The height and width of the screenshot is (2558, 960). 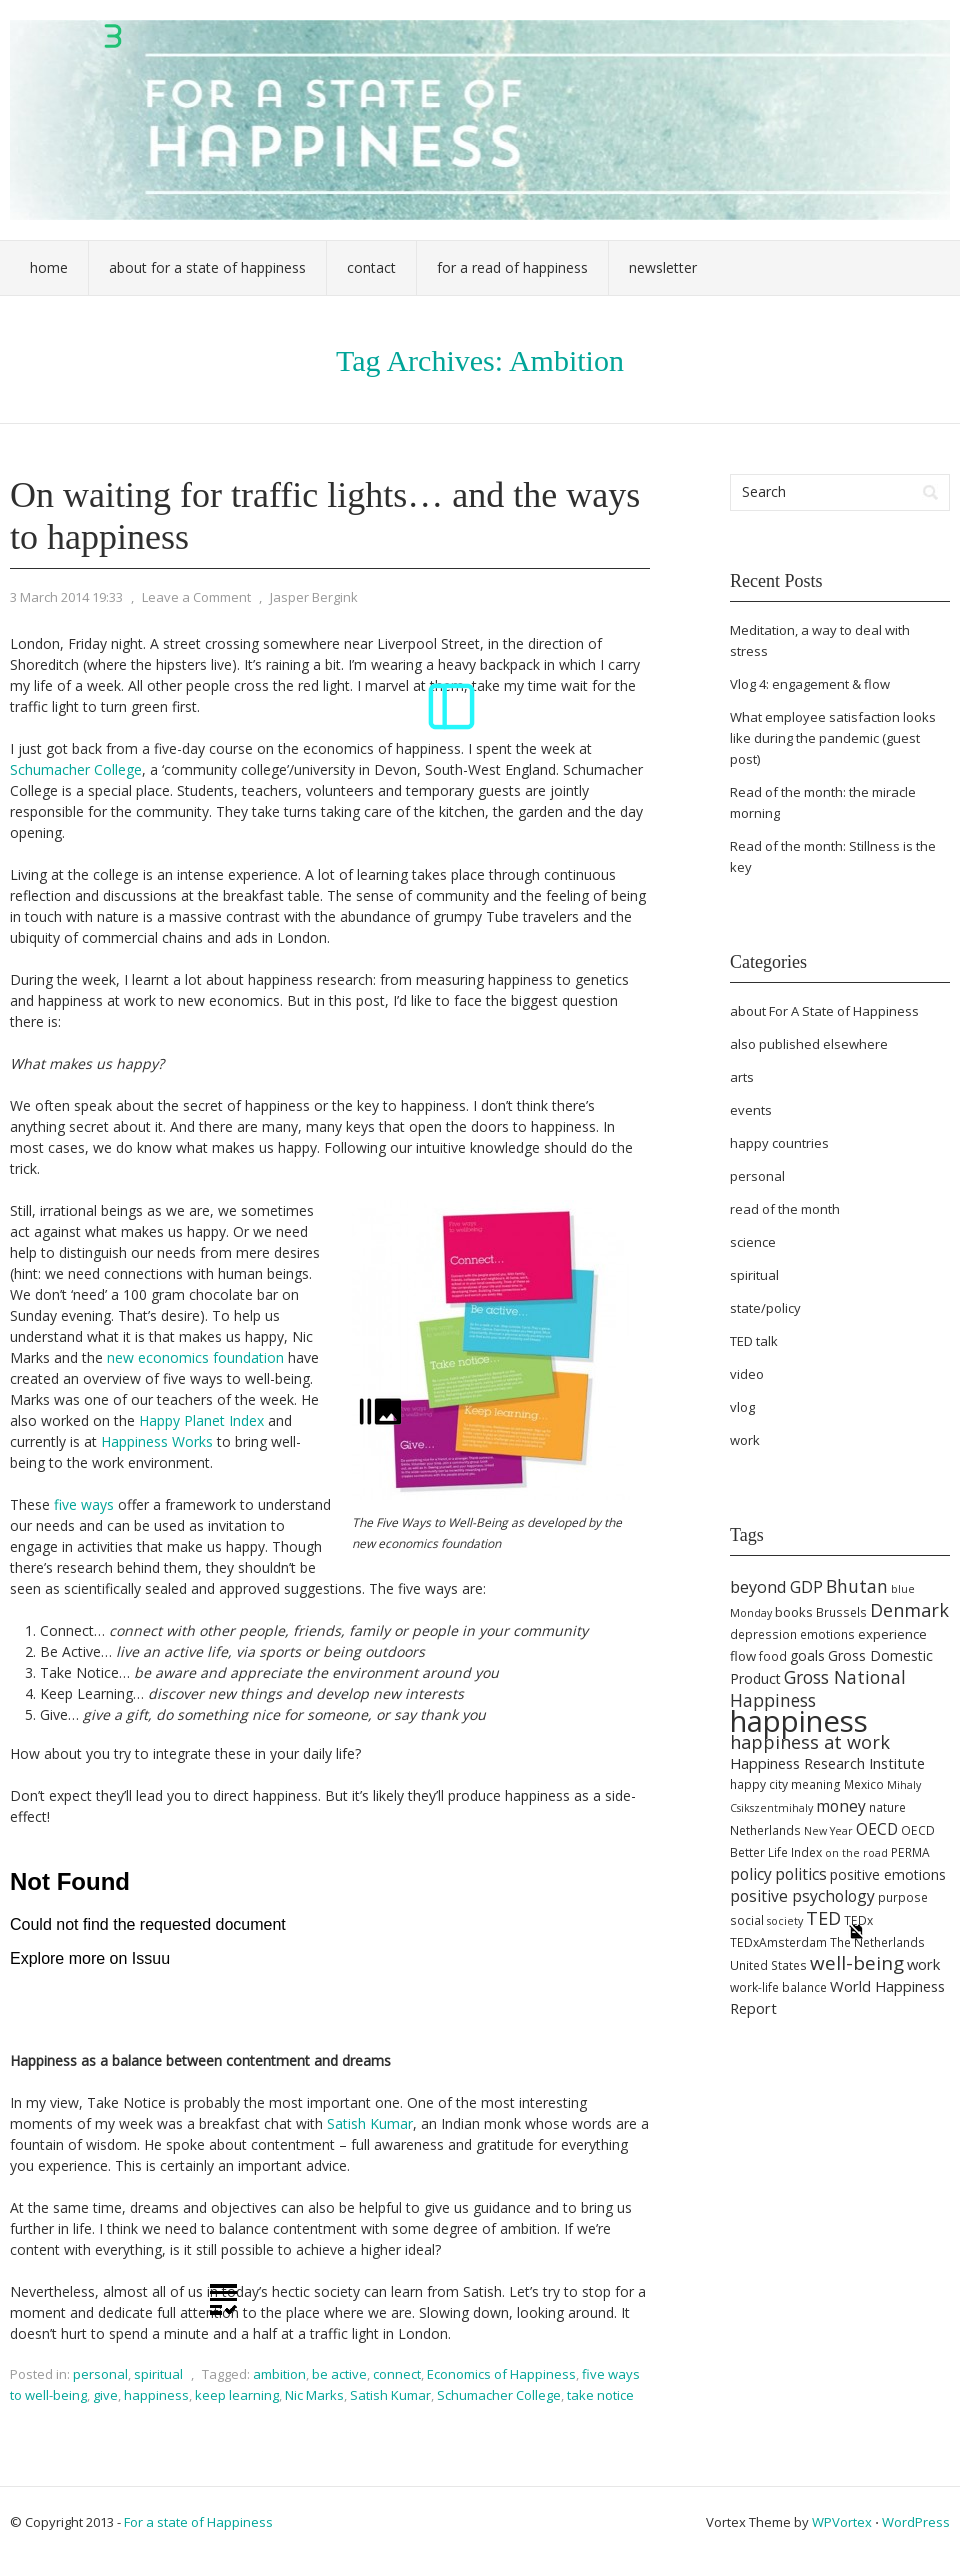 What do you see at coordinates (451, 706) in the screenshot?
I see `toggle the left sidebar panel` at bounding box center [451, 706].